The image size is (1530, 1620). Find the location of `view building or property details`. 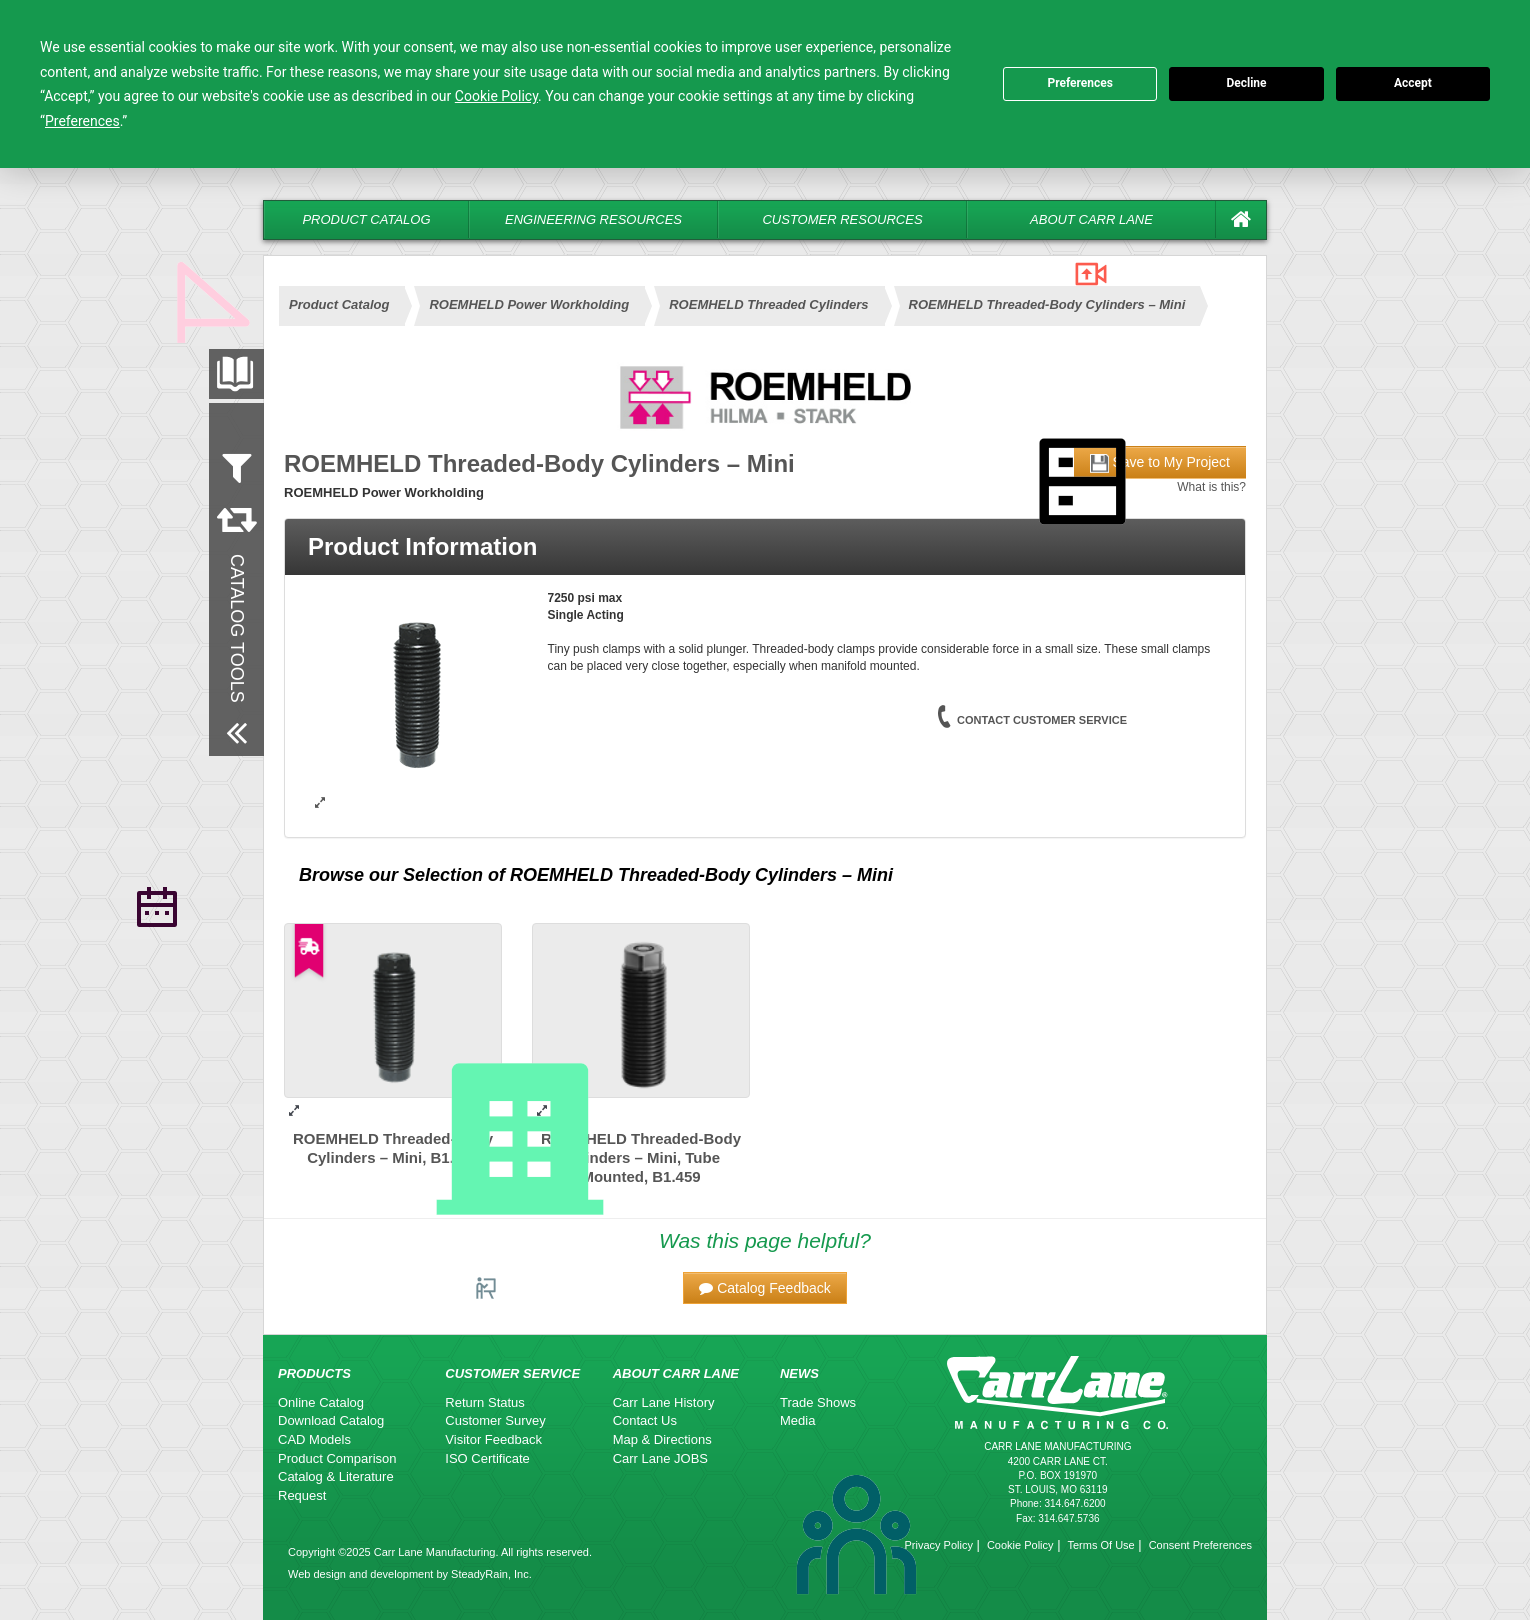

view building or property details is located at coordinates (520, 1139).